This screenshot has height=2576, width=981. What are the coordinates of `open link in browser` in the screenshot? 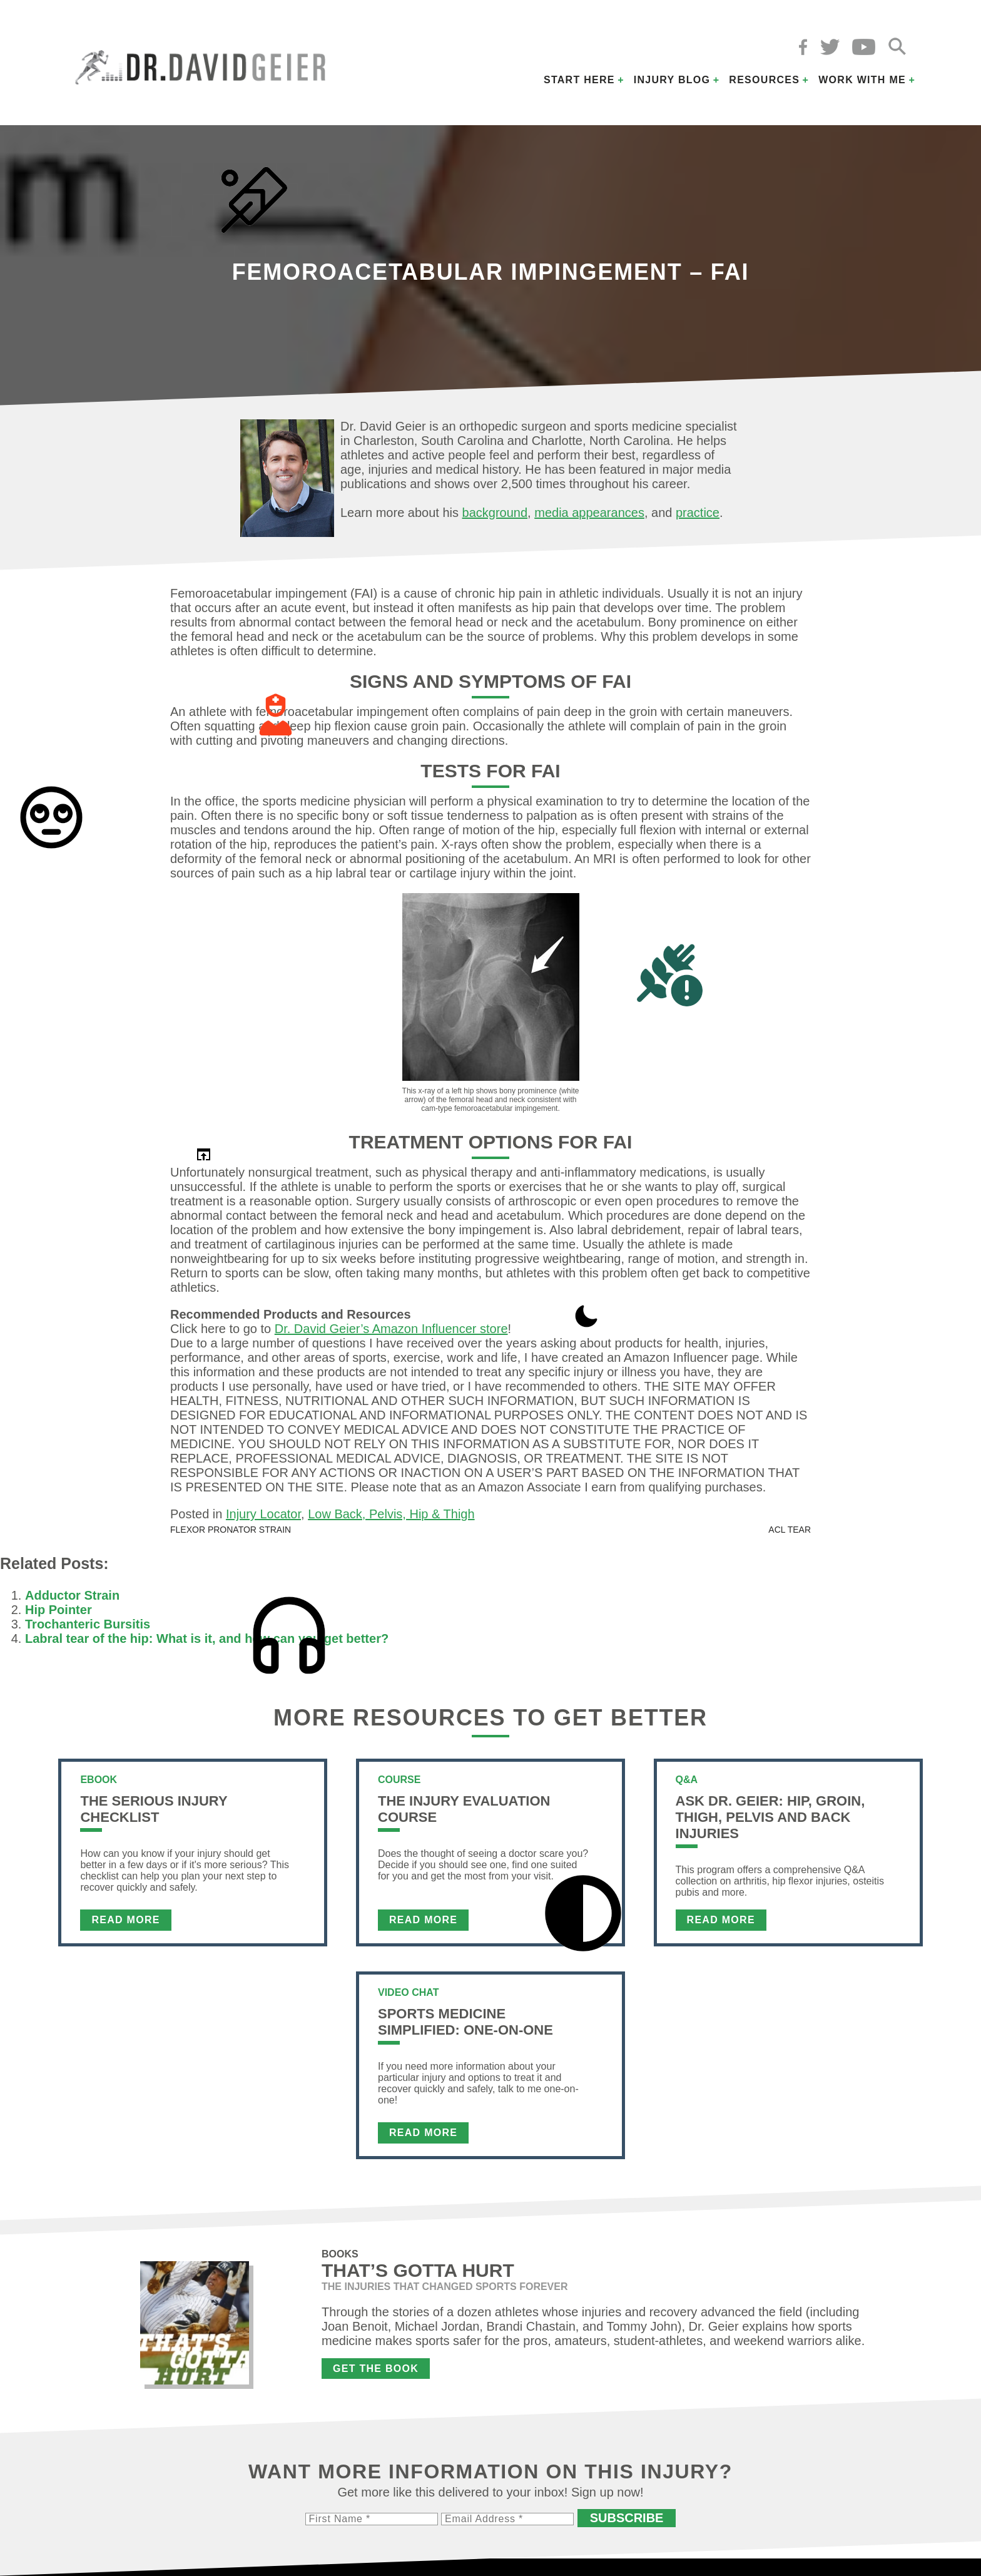 It's located at (203, 1154).